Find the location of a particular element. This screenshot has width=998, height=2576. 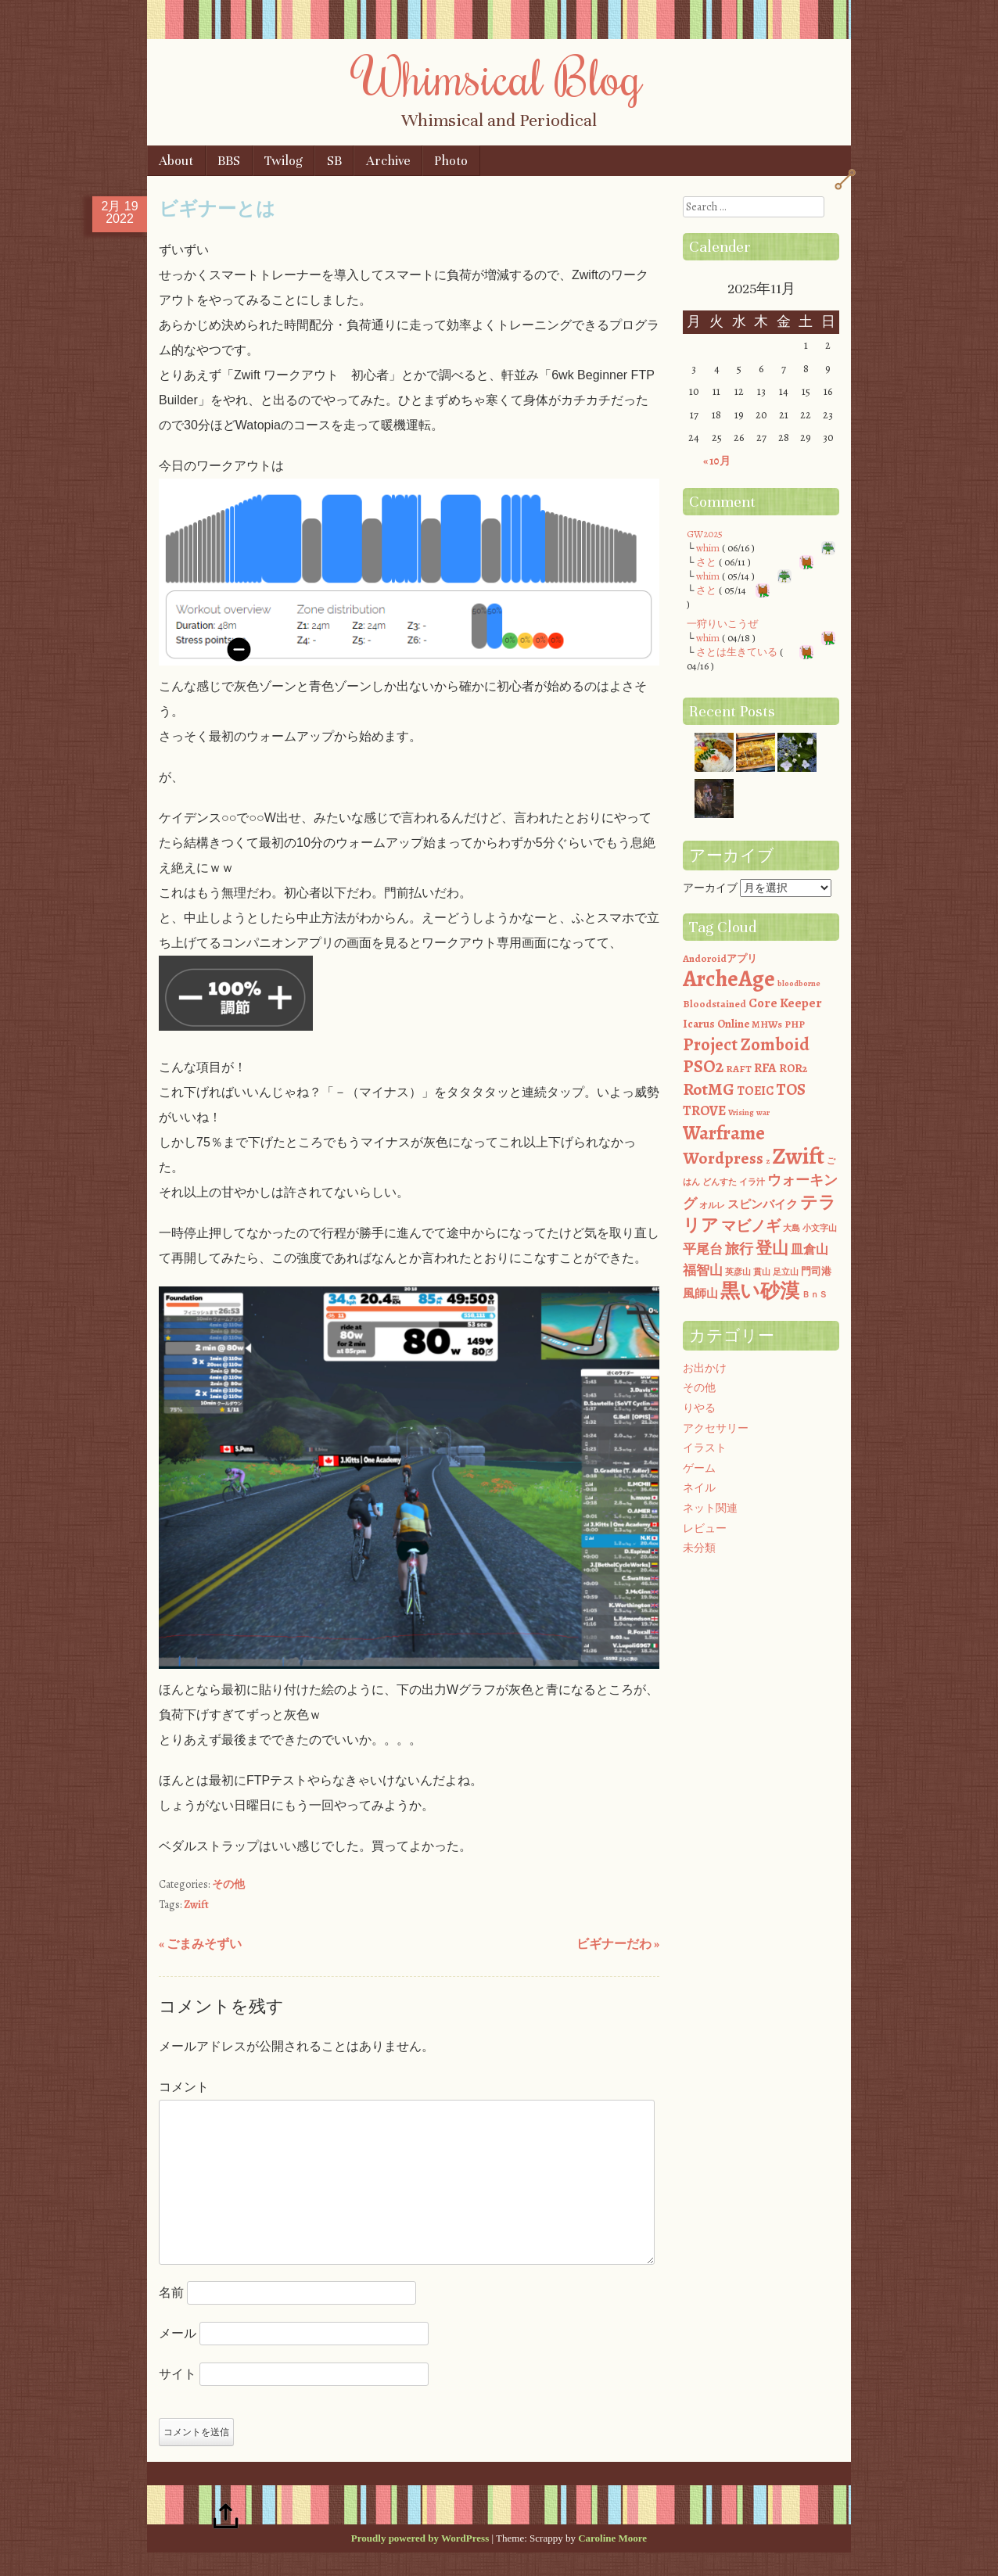

upload a file or document is located at coordinates (225, 2517).